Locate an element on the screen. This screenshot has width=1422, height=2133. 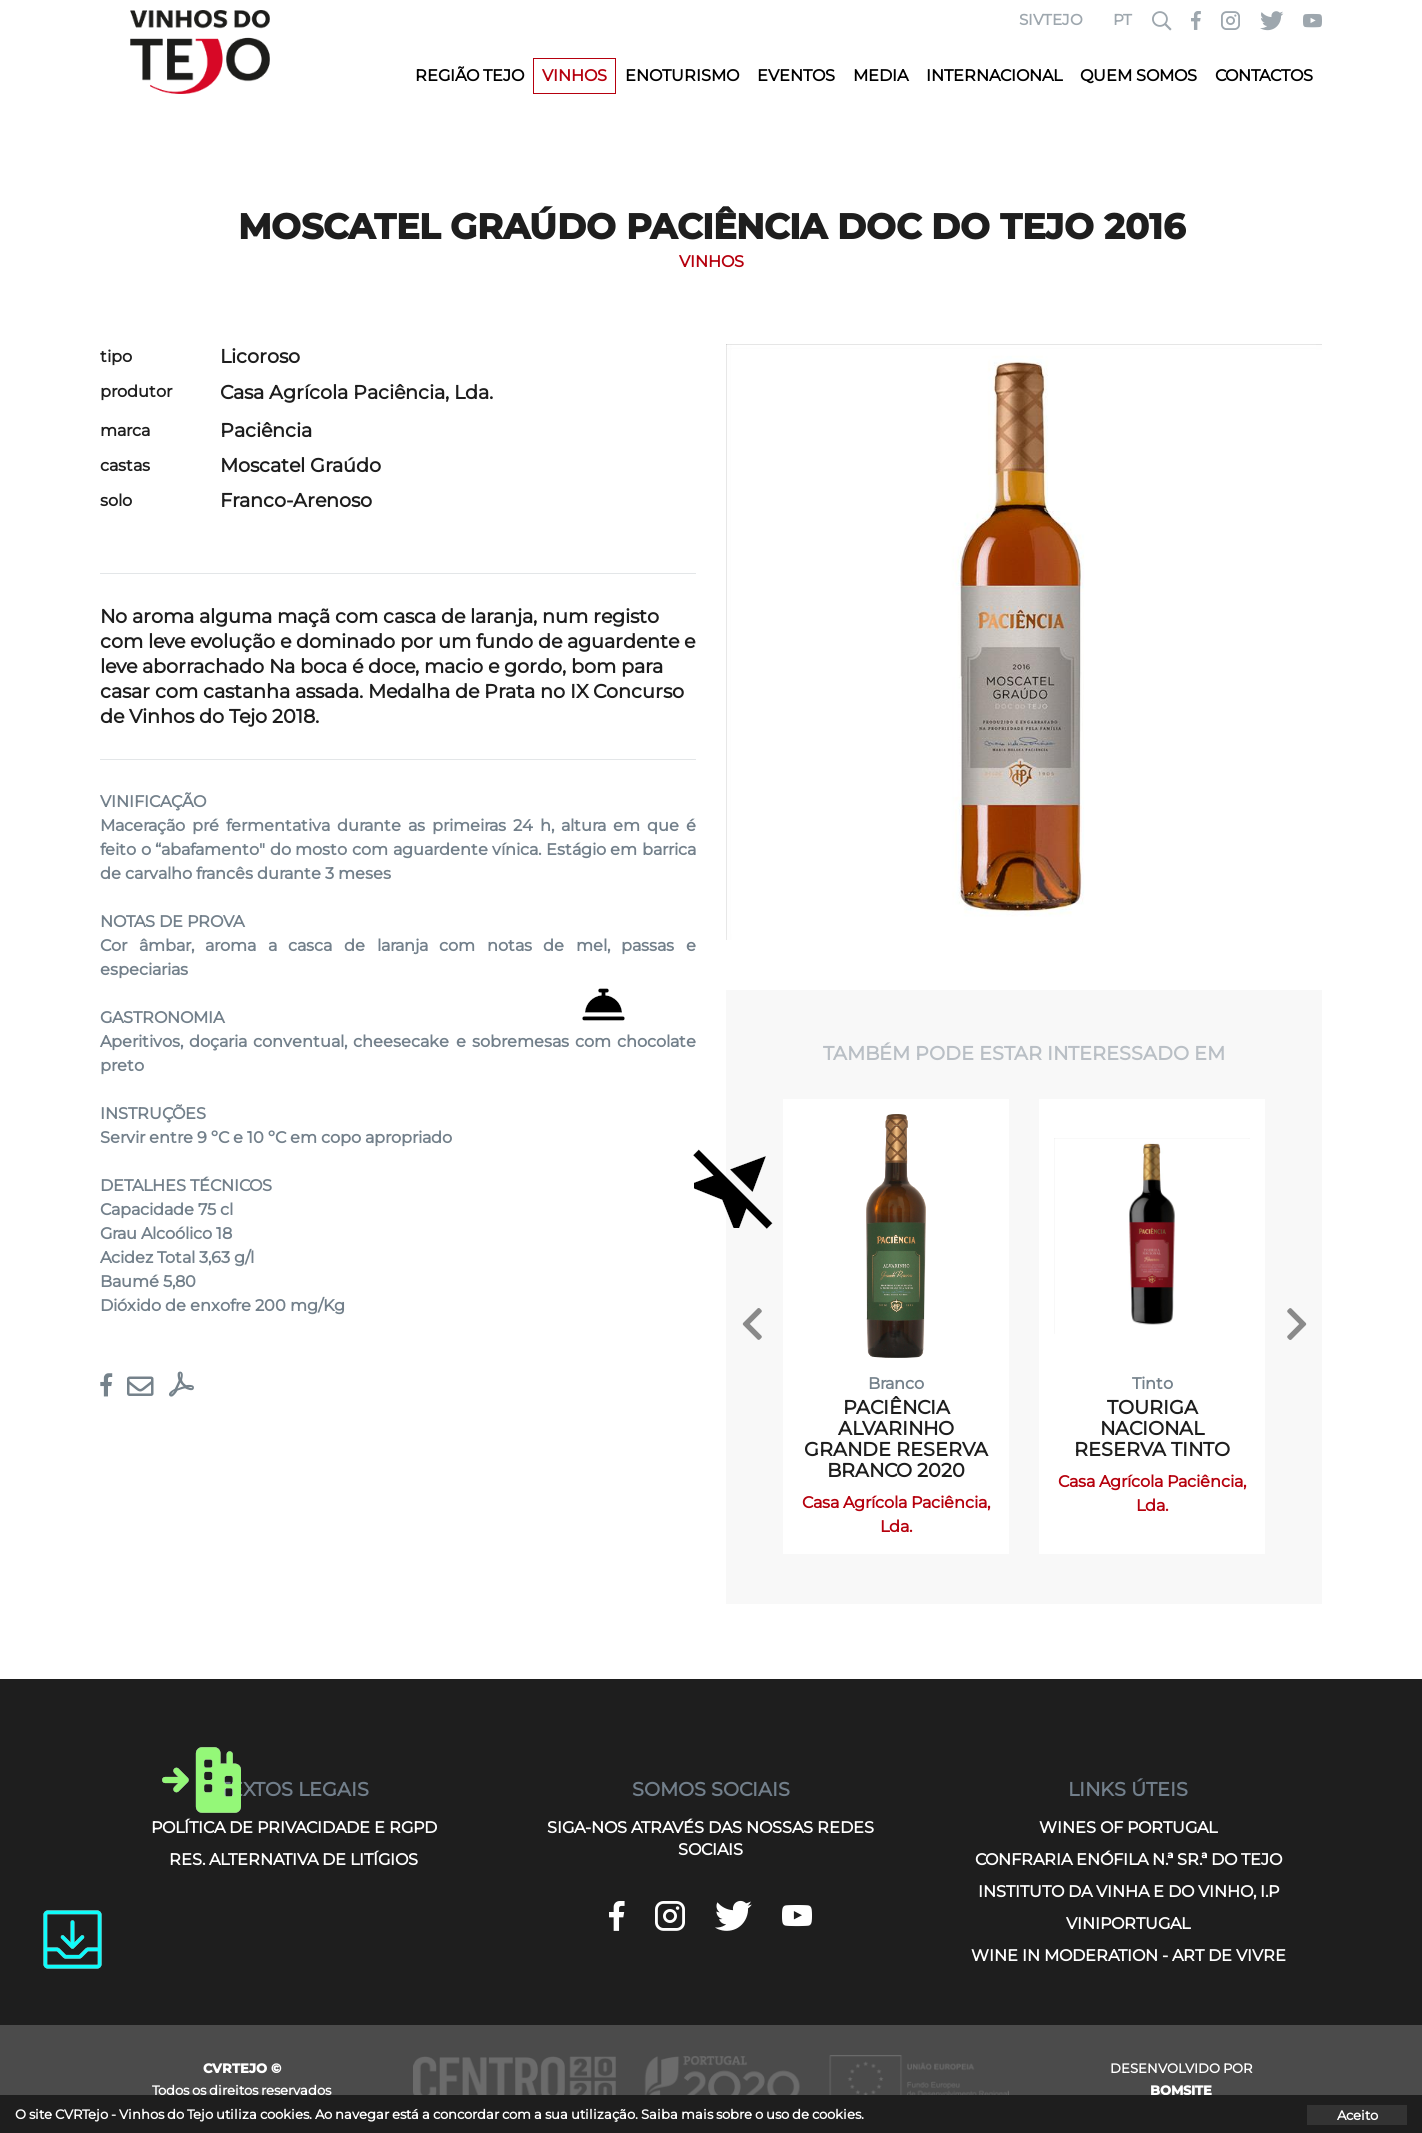
location sharing is disabled is located at coordinates (730, 1192).